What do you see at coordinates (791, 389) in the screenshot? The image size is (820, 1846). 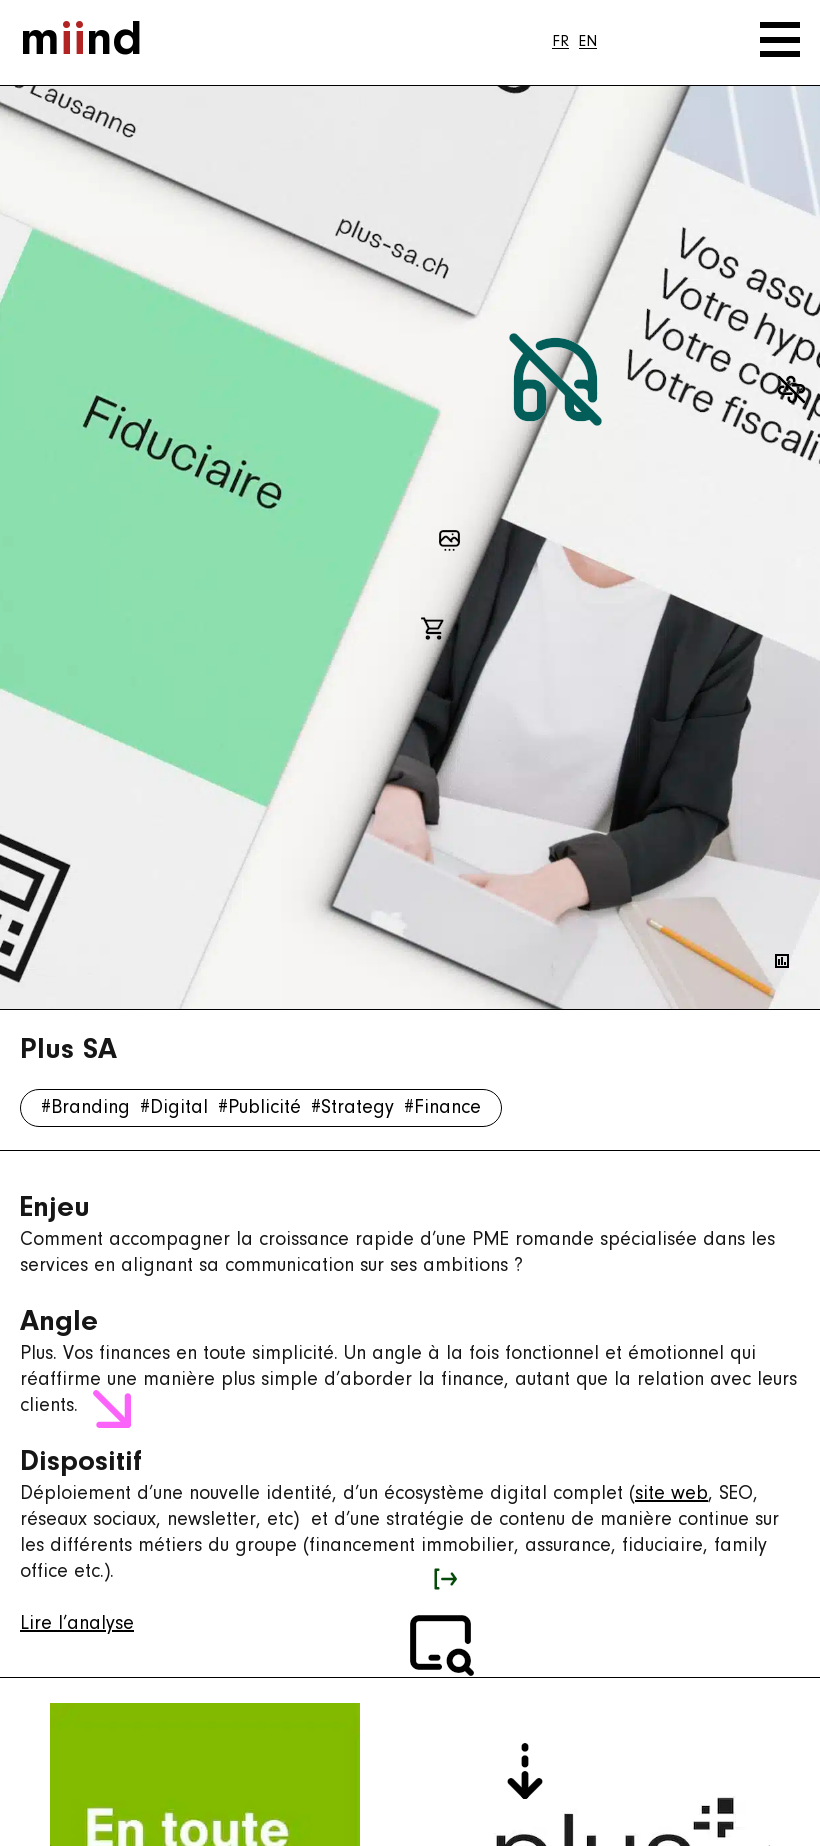 I see `api connection disabled` at bounding box center [791, 389].